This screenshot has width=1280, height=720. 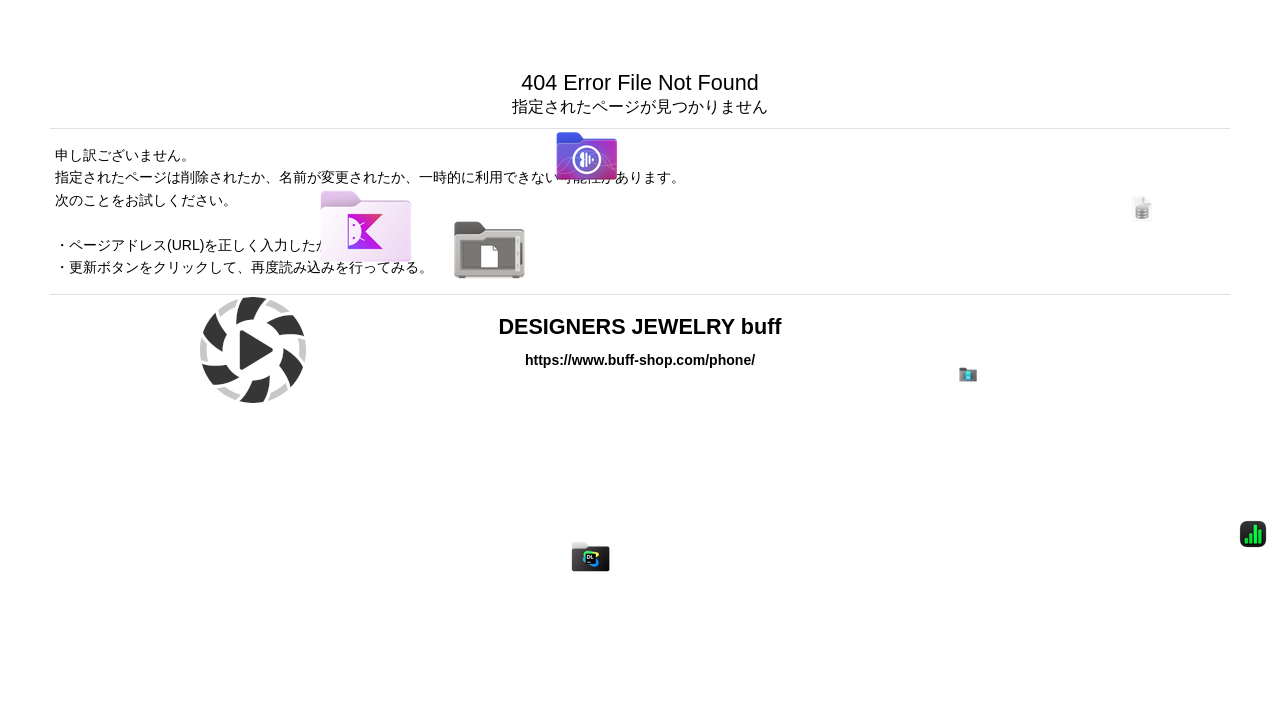 I want to click on open Hyper-V virtual machine files folder, so click(x=968, y=375).